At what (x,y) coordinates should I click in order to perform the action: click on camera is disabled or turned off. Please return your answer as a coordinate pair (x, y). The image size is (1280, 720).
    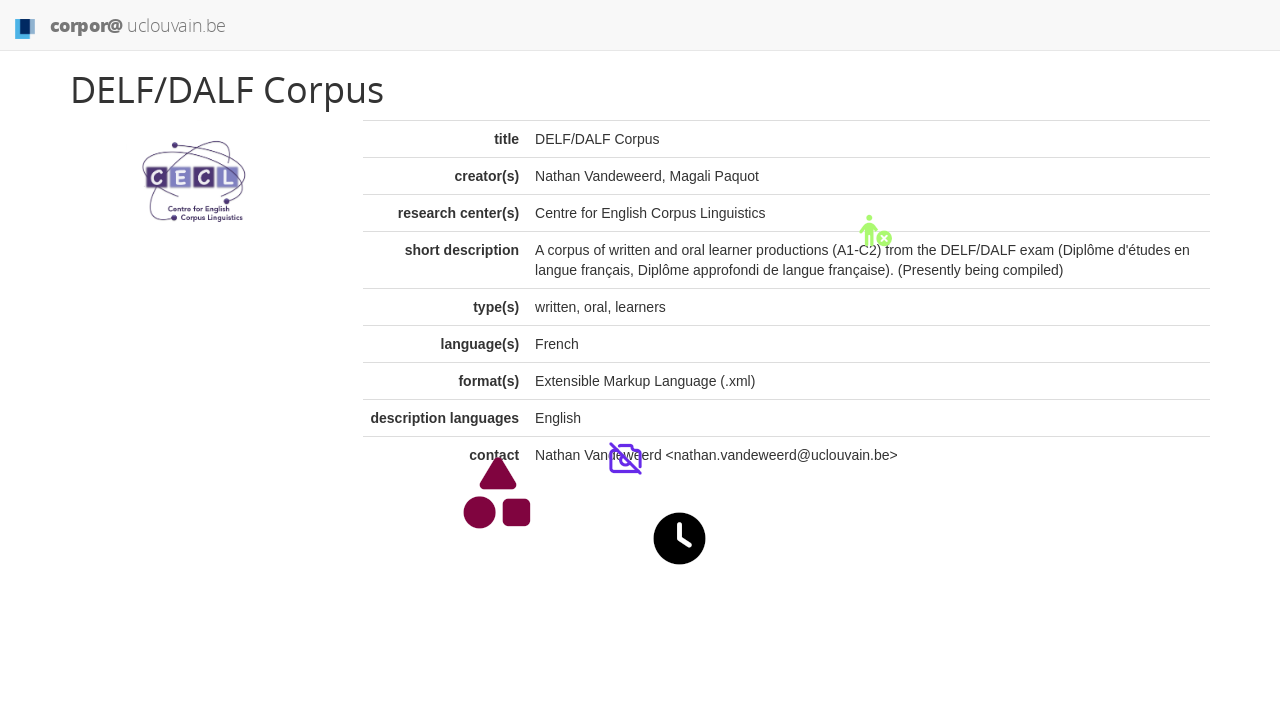
    Looking at the image, I should click on (625, 458).